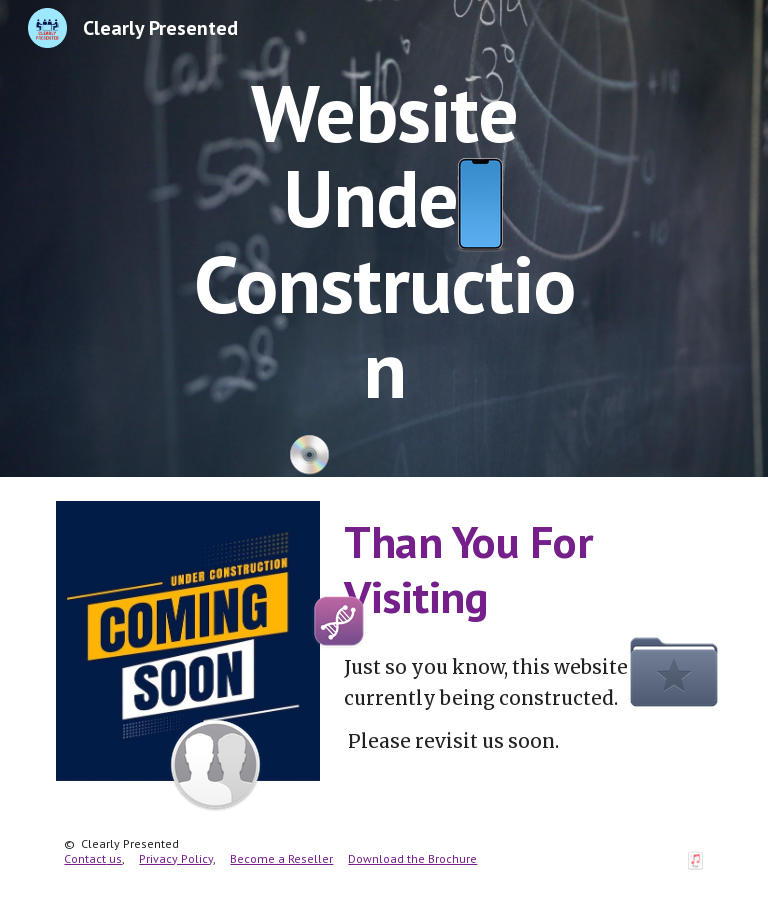  What do you see at coordinates (480, 205) in the screenshot?
I see `indicates a connected iPhone device` at bounding box center [480, 205].